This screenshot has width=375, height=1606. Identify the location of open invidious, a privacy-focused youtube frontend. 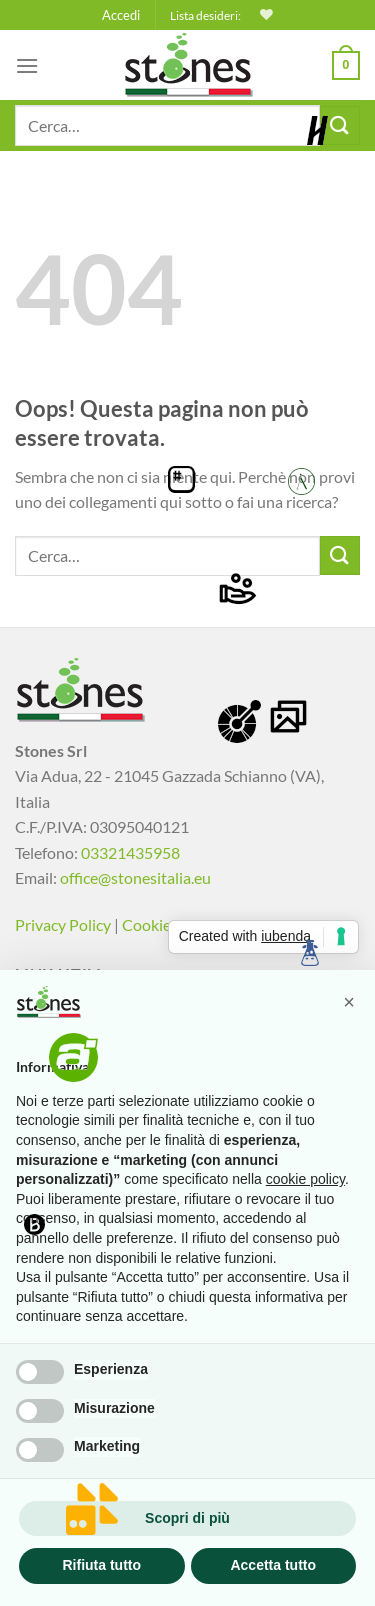
(301, 481).